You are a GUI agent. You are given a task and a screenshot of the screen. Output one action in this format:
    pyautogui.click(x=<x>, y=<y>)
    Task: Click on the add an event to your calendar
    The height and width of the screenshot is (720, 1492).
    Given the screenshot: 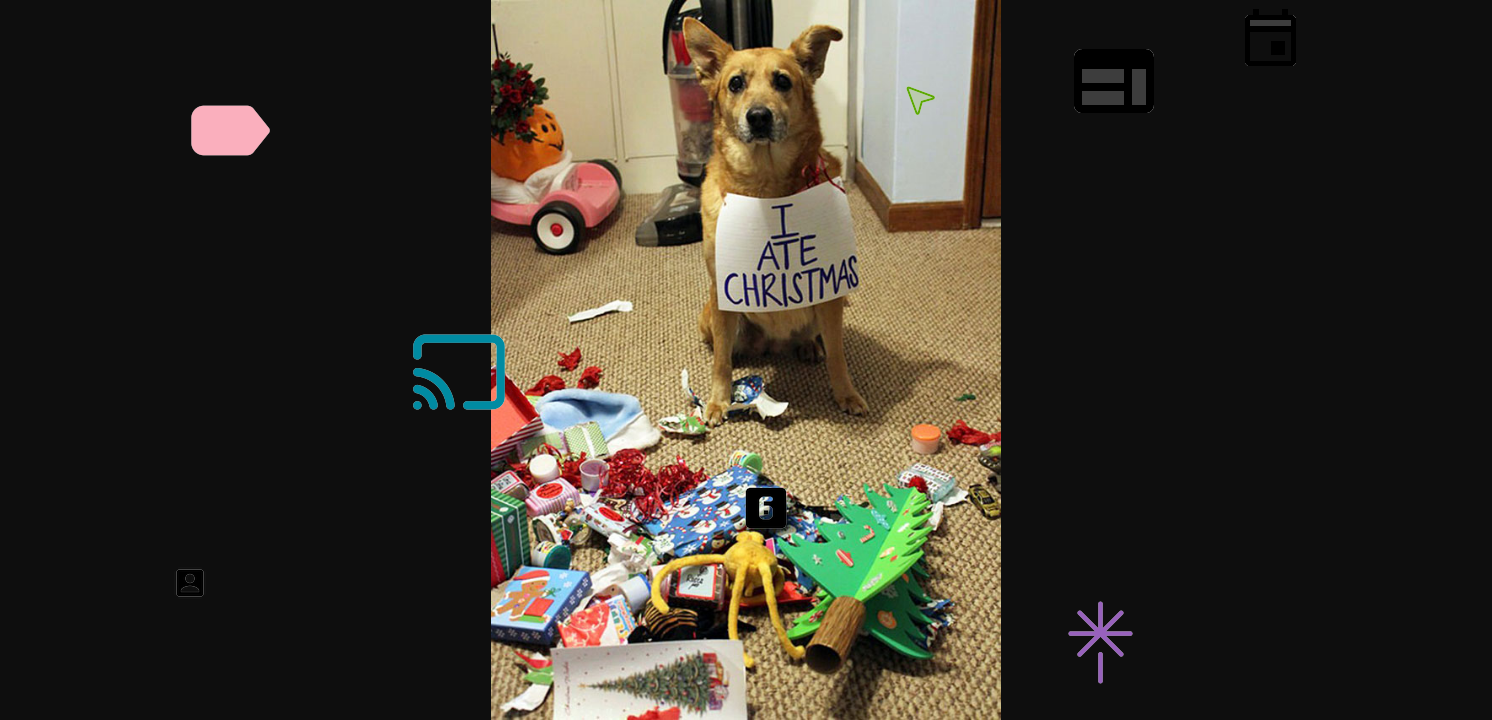 What is the action you would take?
    pyautogui.click(x=1270, y=40)
    